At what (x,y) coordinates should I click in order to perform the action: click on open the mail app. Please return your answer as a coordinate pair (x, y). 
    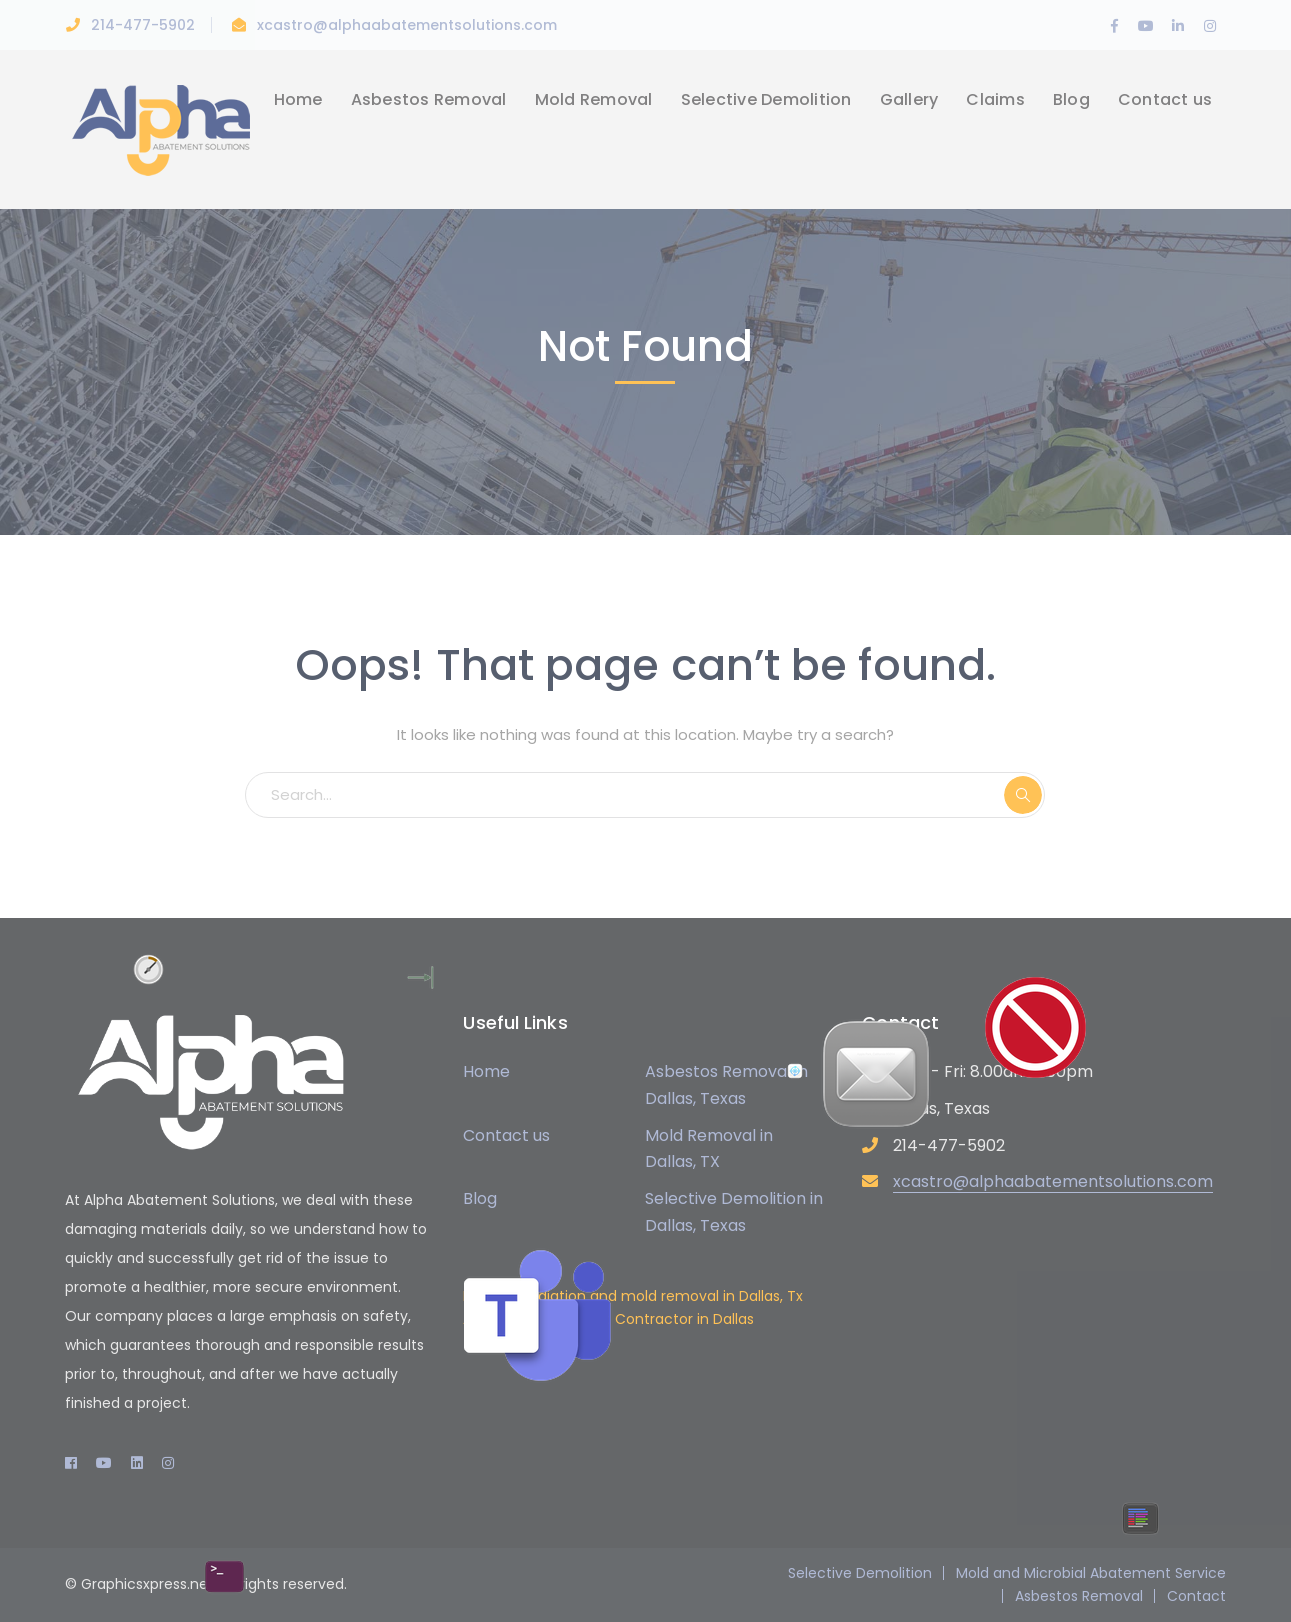
    Looking at the image, I should click on (876, 1074).